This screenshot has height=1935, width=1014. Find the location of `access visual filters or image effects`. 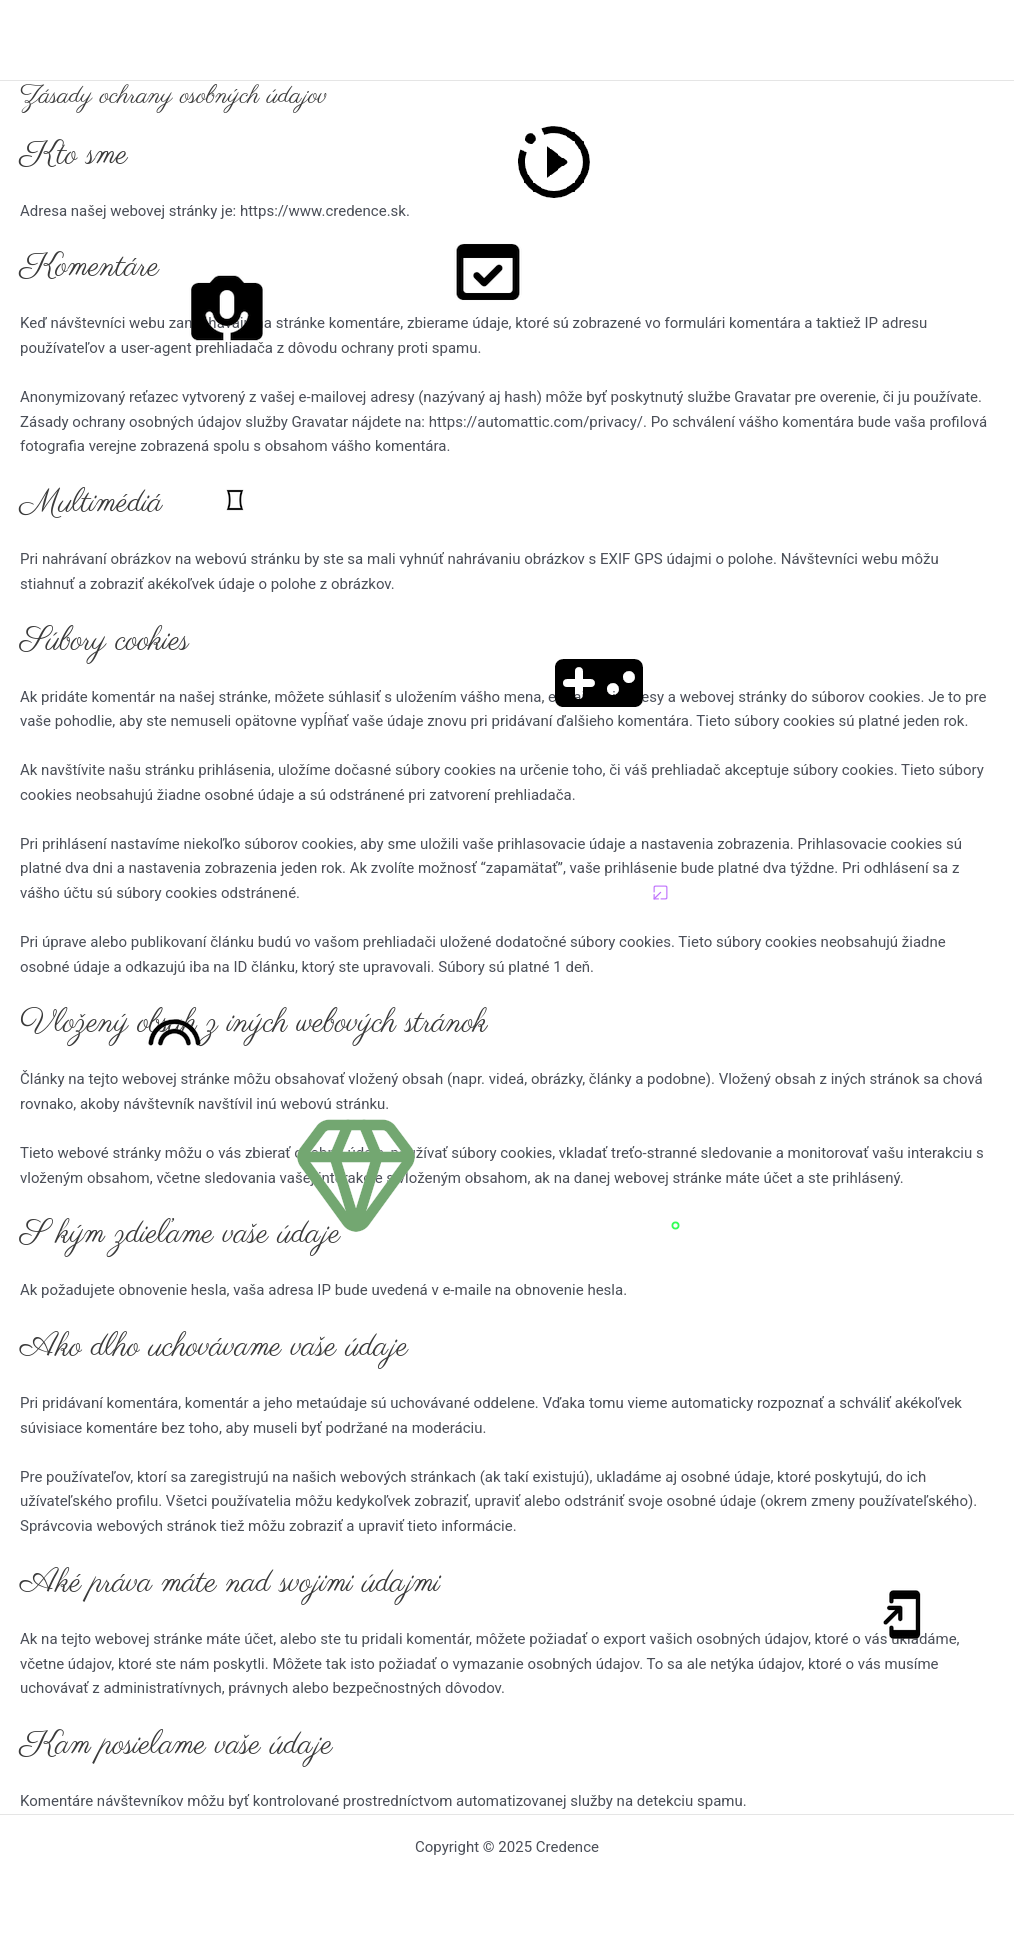

access visual filters or image effects is located at coordinates (174, 1033).